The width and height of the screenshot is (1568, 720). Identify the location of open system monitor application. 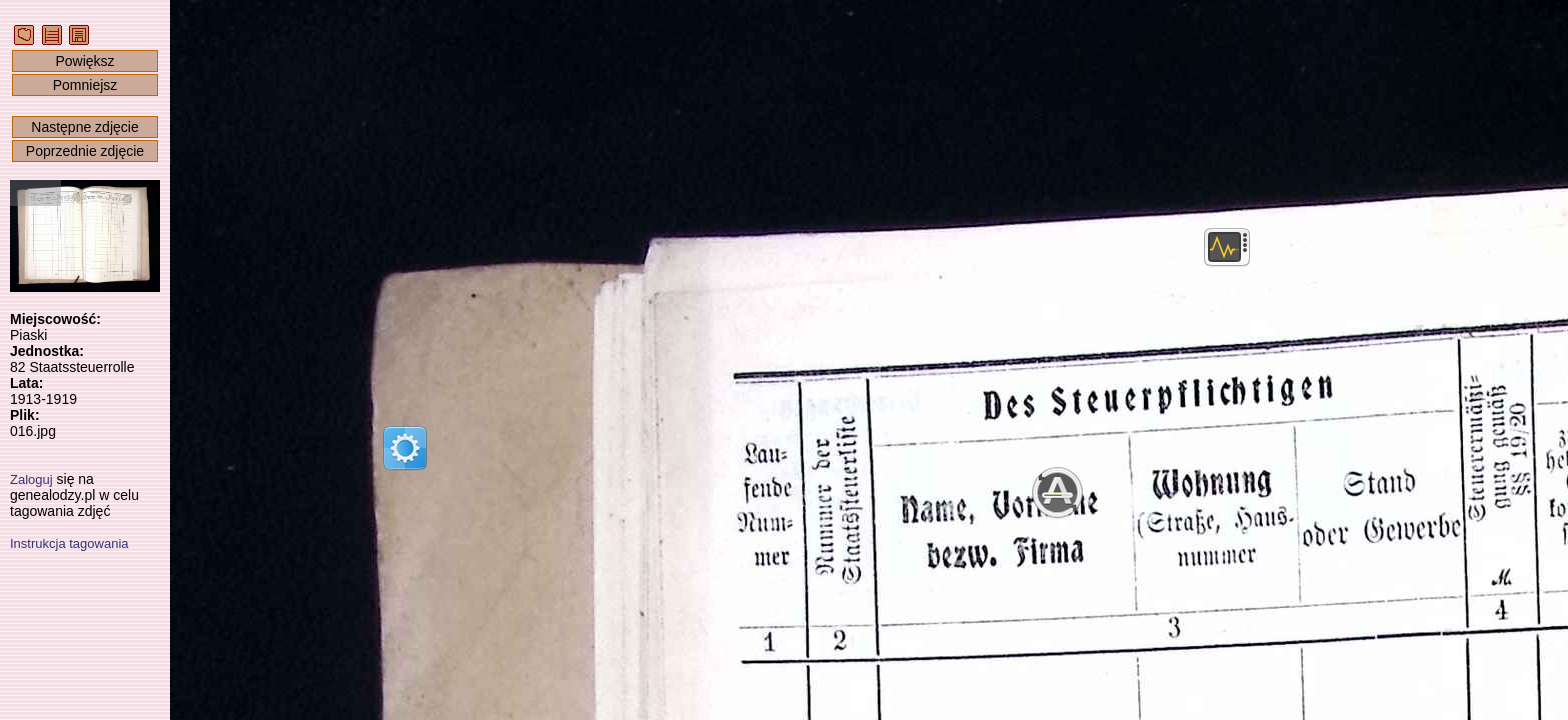
(1227, 247).